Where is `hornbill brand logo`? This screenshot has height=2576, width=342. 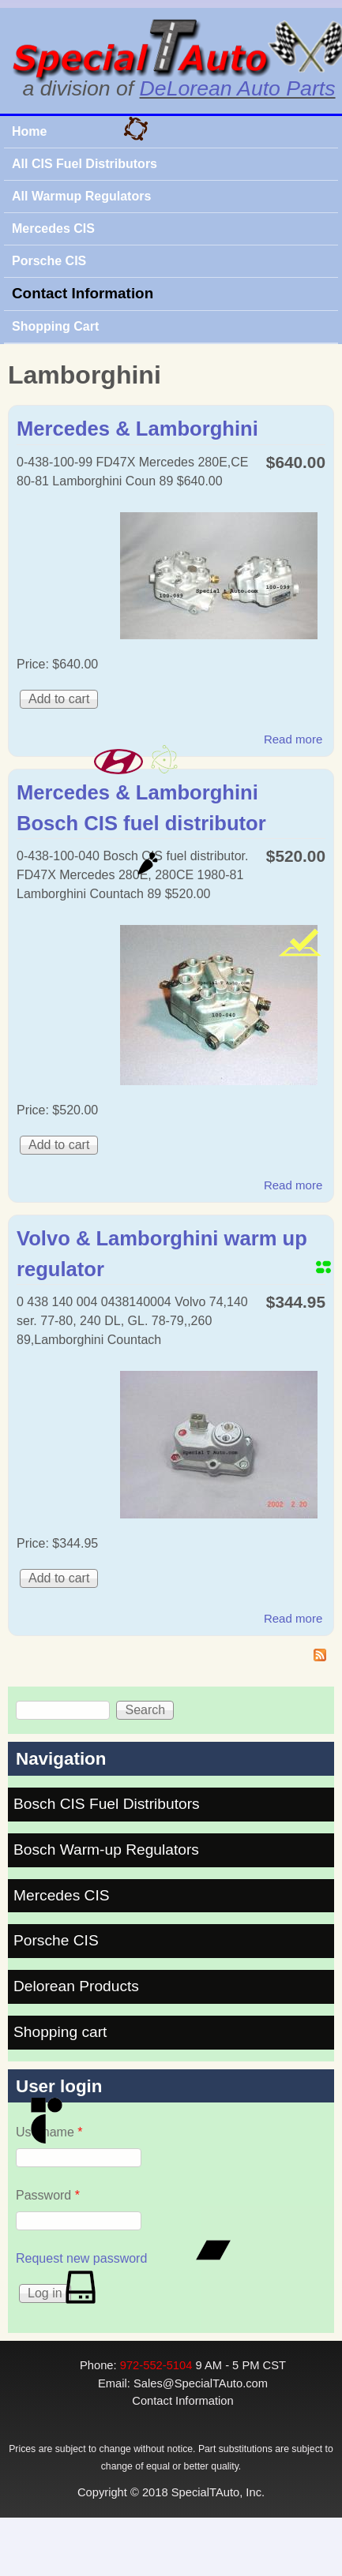 hornbill brand logo is located at coordinates (136, 129).